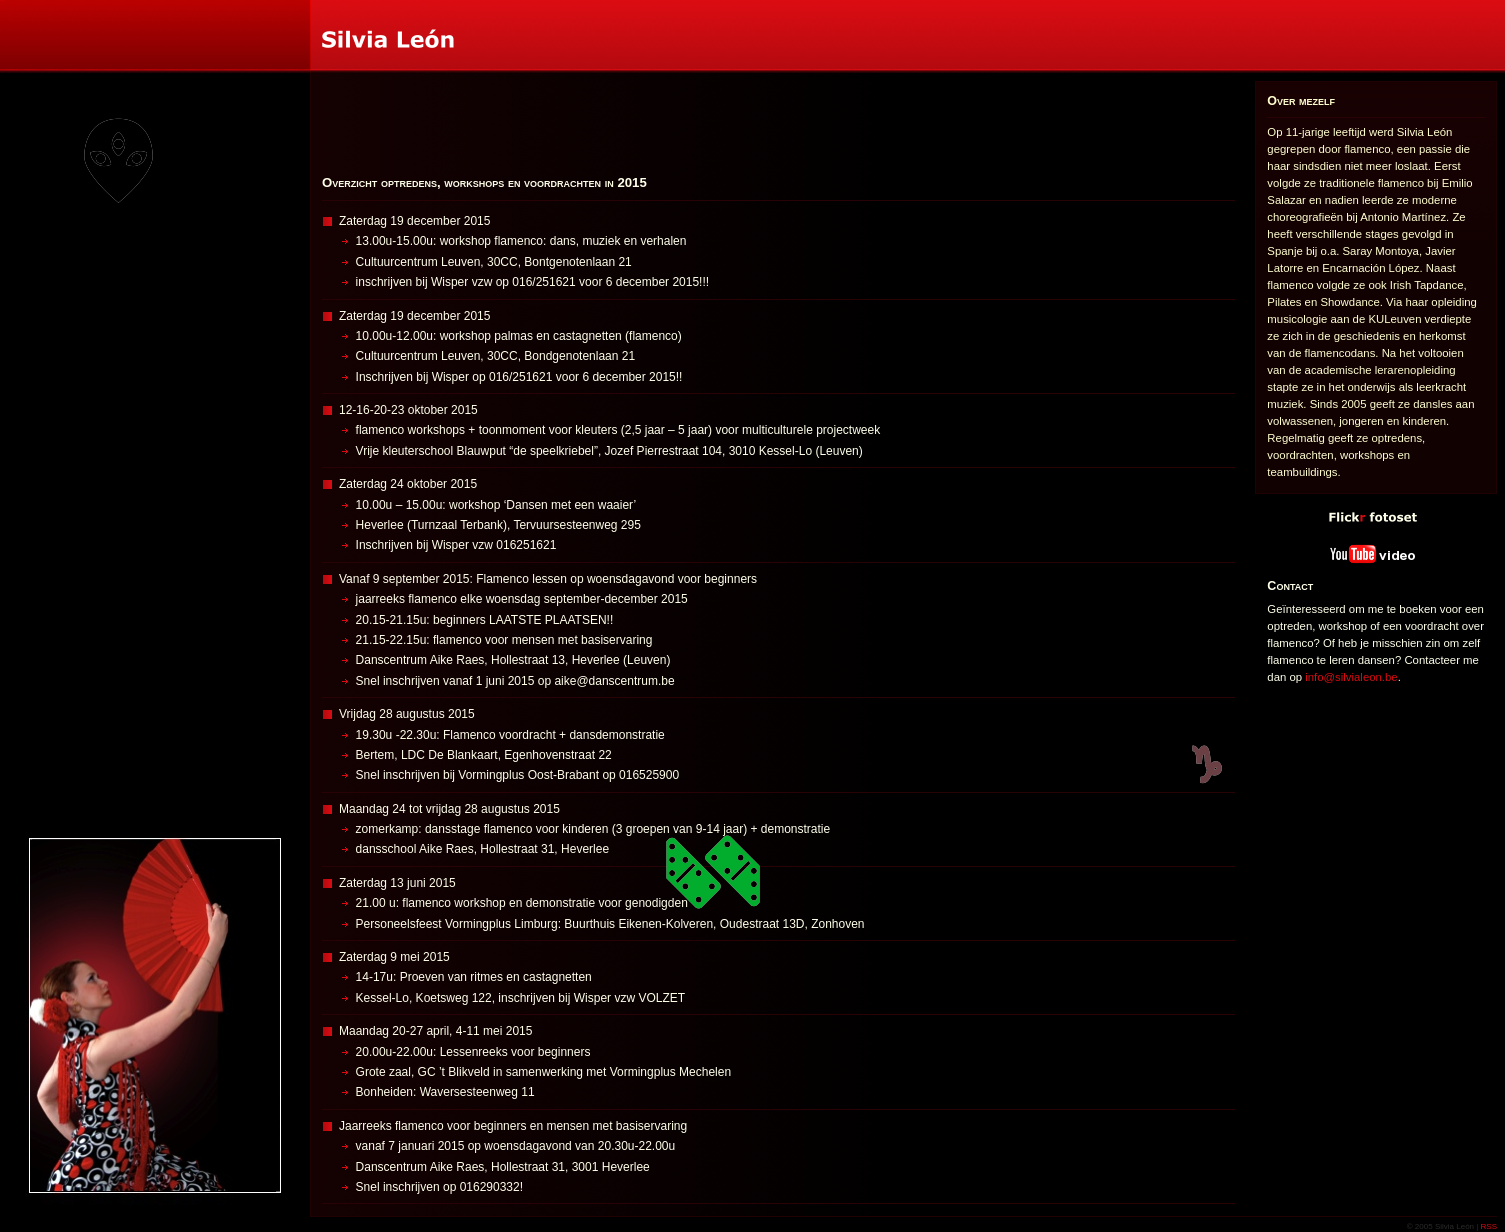 This screenshot has height=1232, width=1505. I want to click on access domino or tile-based games, so click(713, 872).